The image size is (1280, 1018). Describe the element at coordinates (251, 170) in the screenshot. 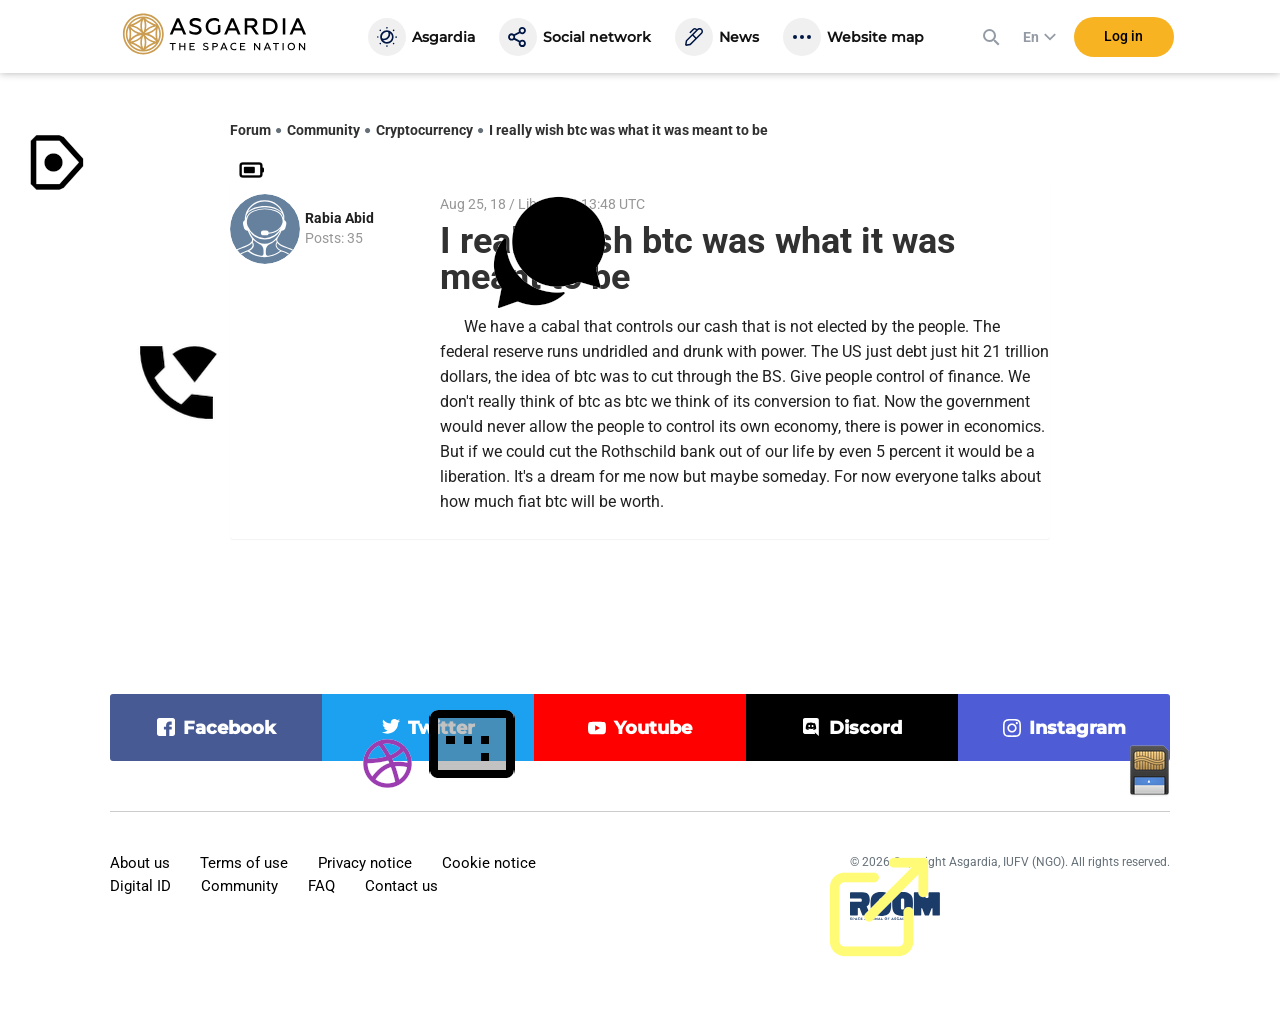

I see `indicates battery level at 75%` at that location.